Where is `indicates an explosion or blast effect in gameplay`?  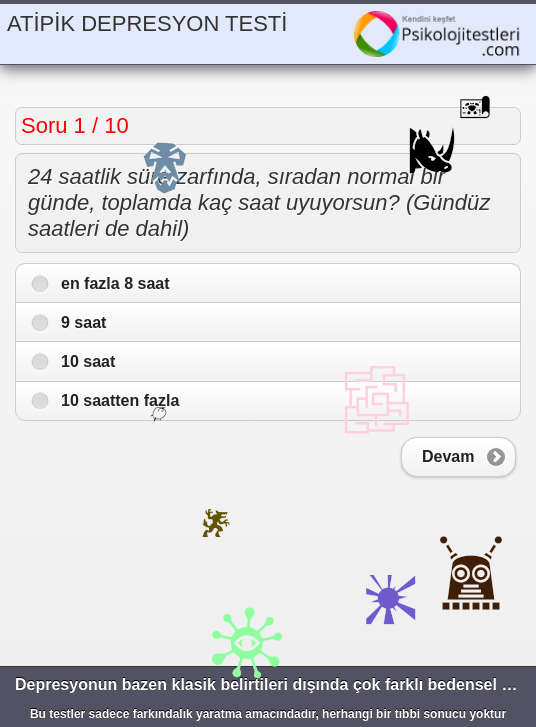 indicates an explosion or blast effect in gameplay is located at coordinates (390, 599).